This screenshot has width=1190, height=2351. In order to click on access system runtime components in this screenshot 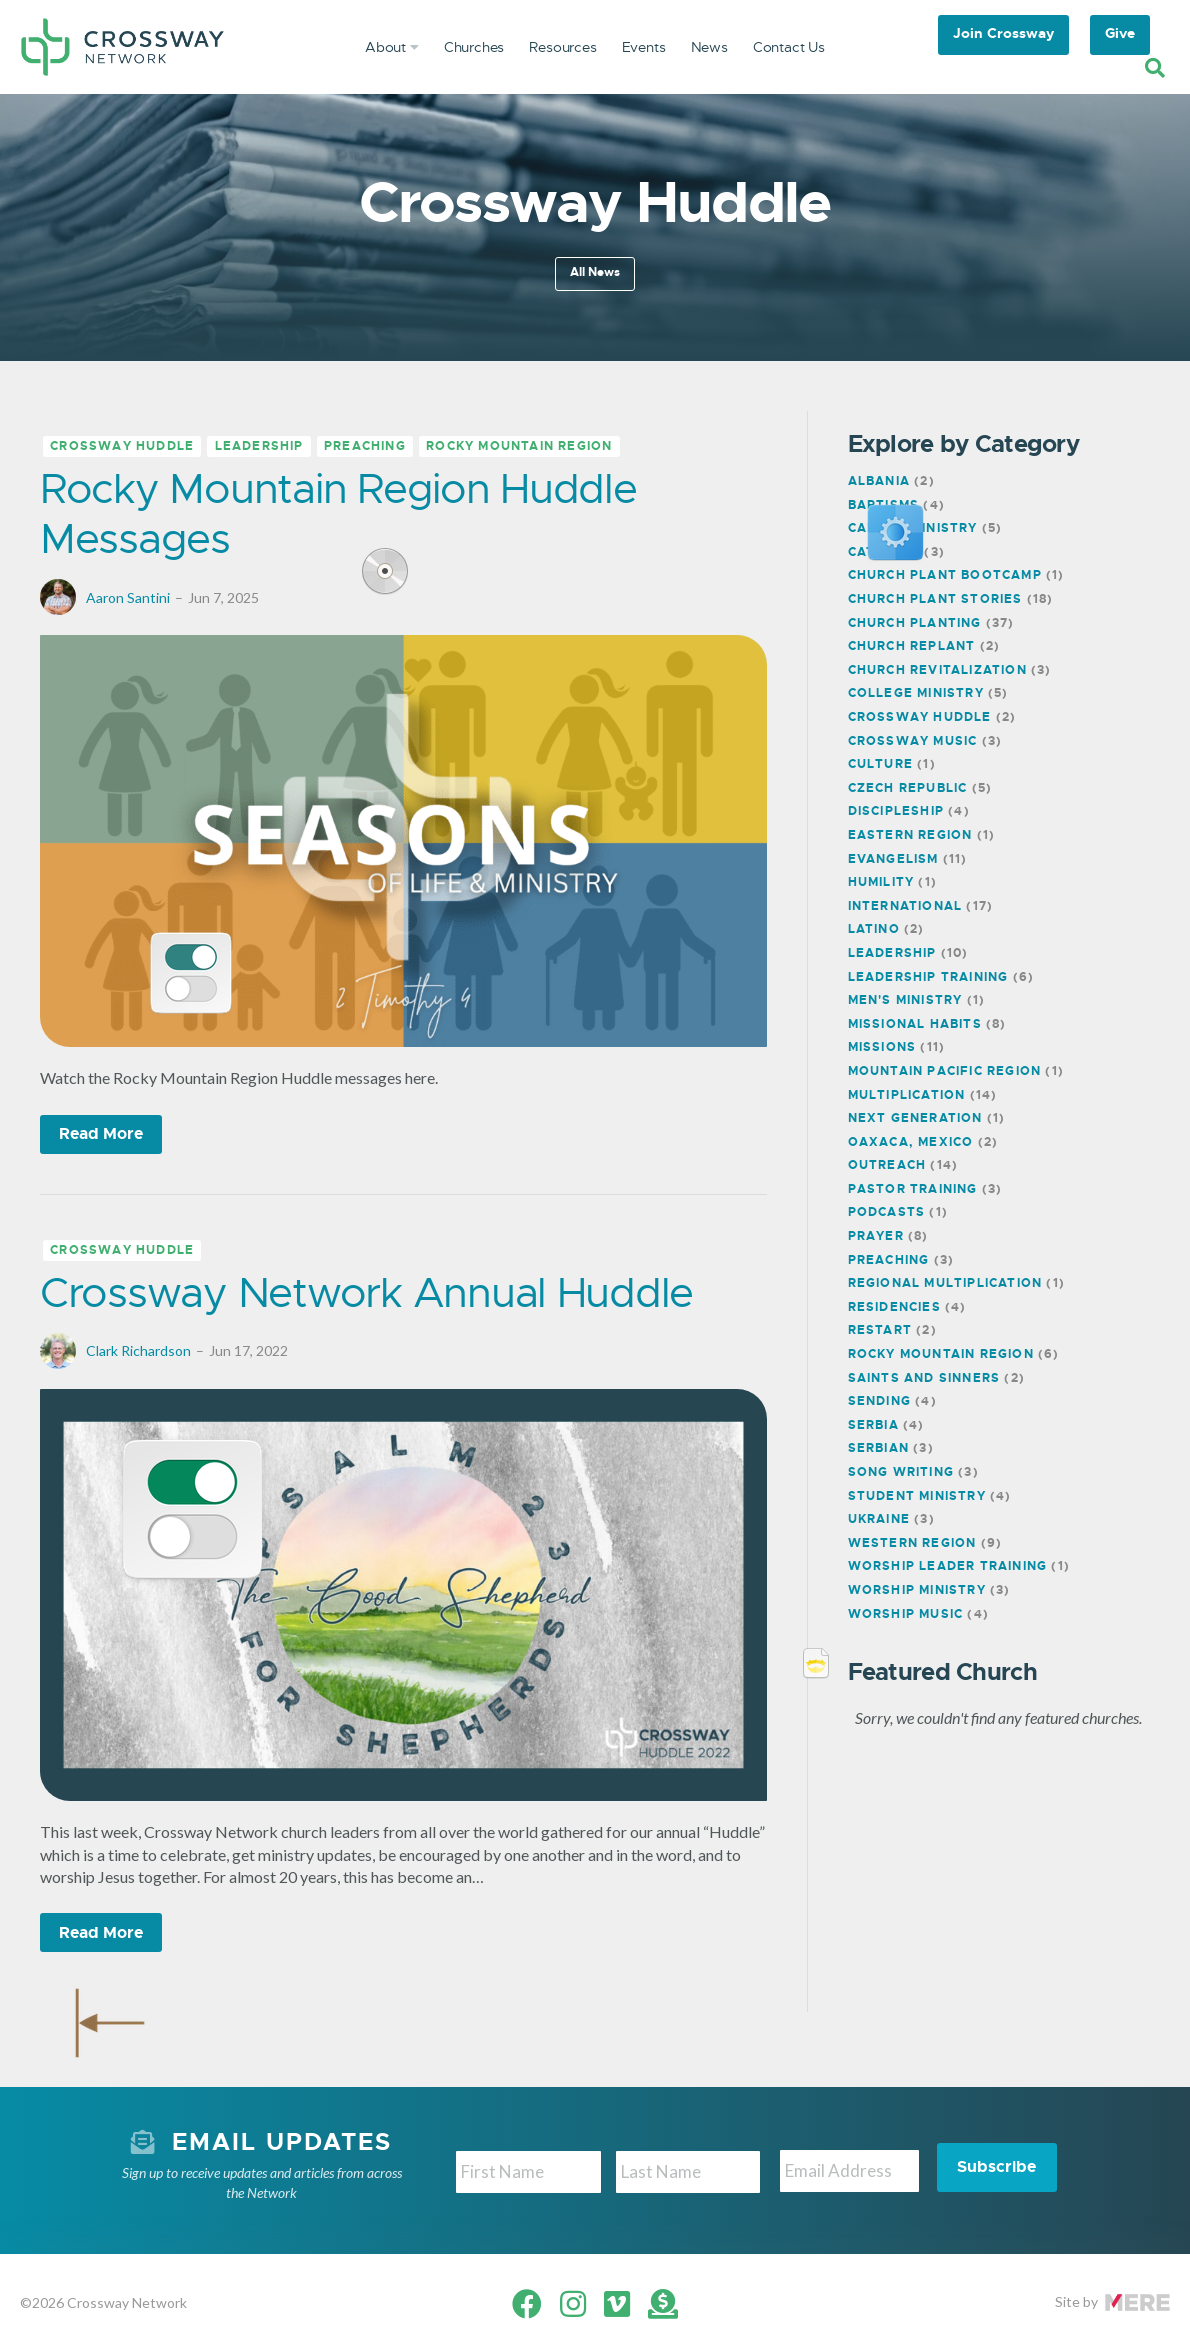, I will do `click(895, 532)`.